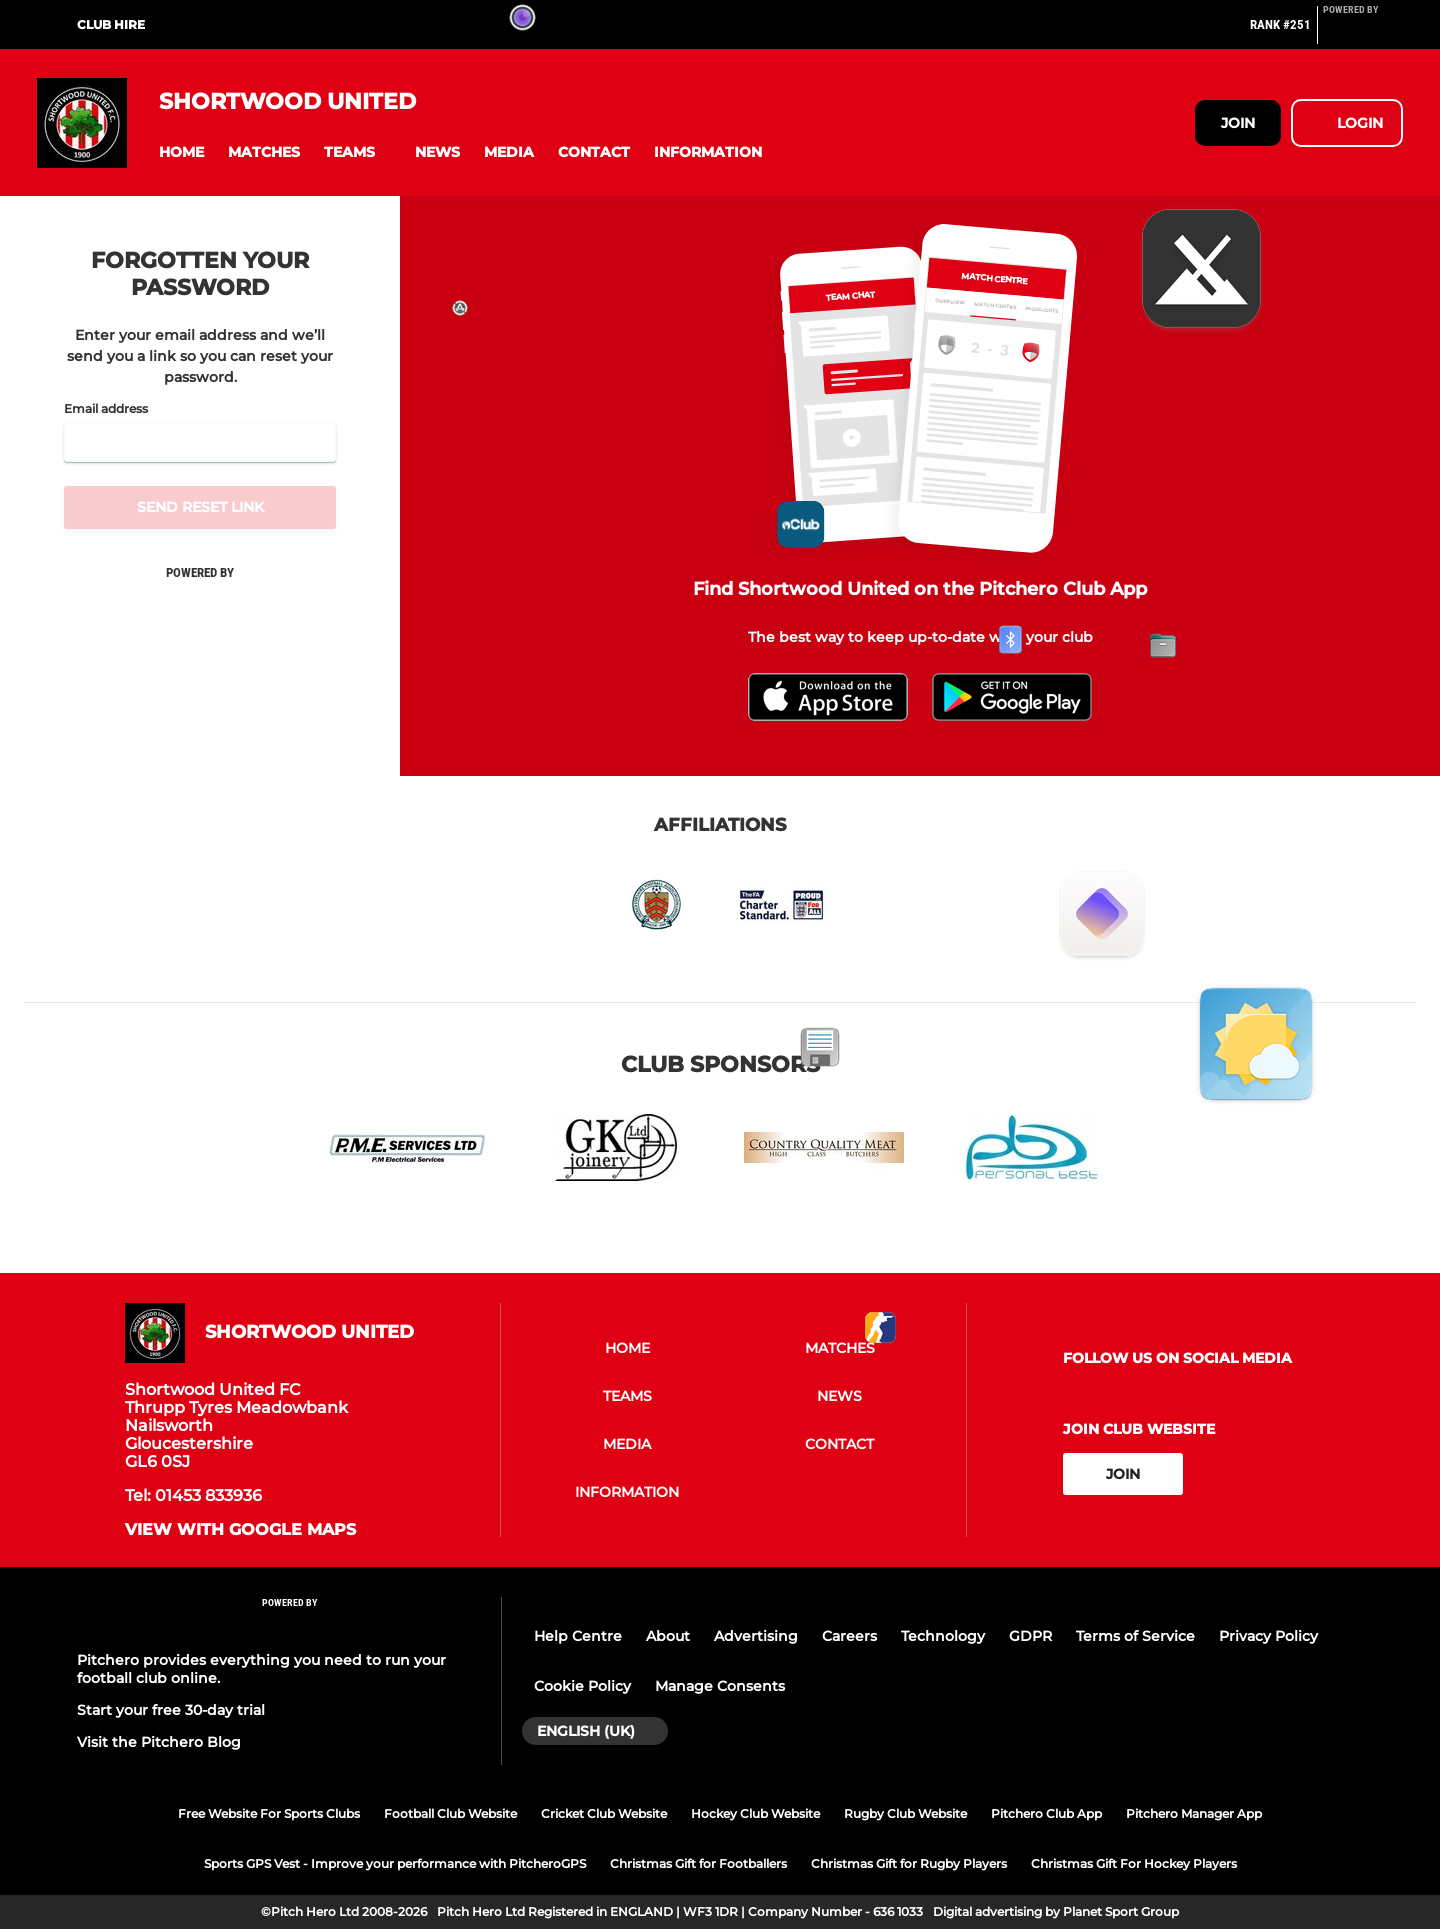 The image size is (1440, 1929). I want to click on check for available software updates, so click(460, 308).